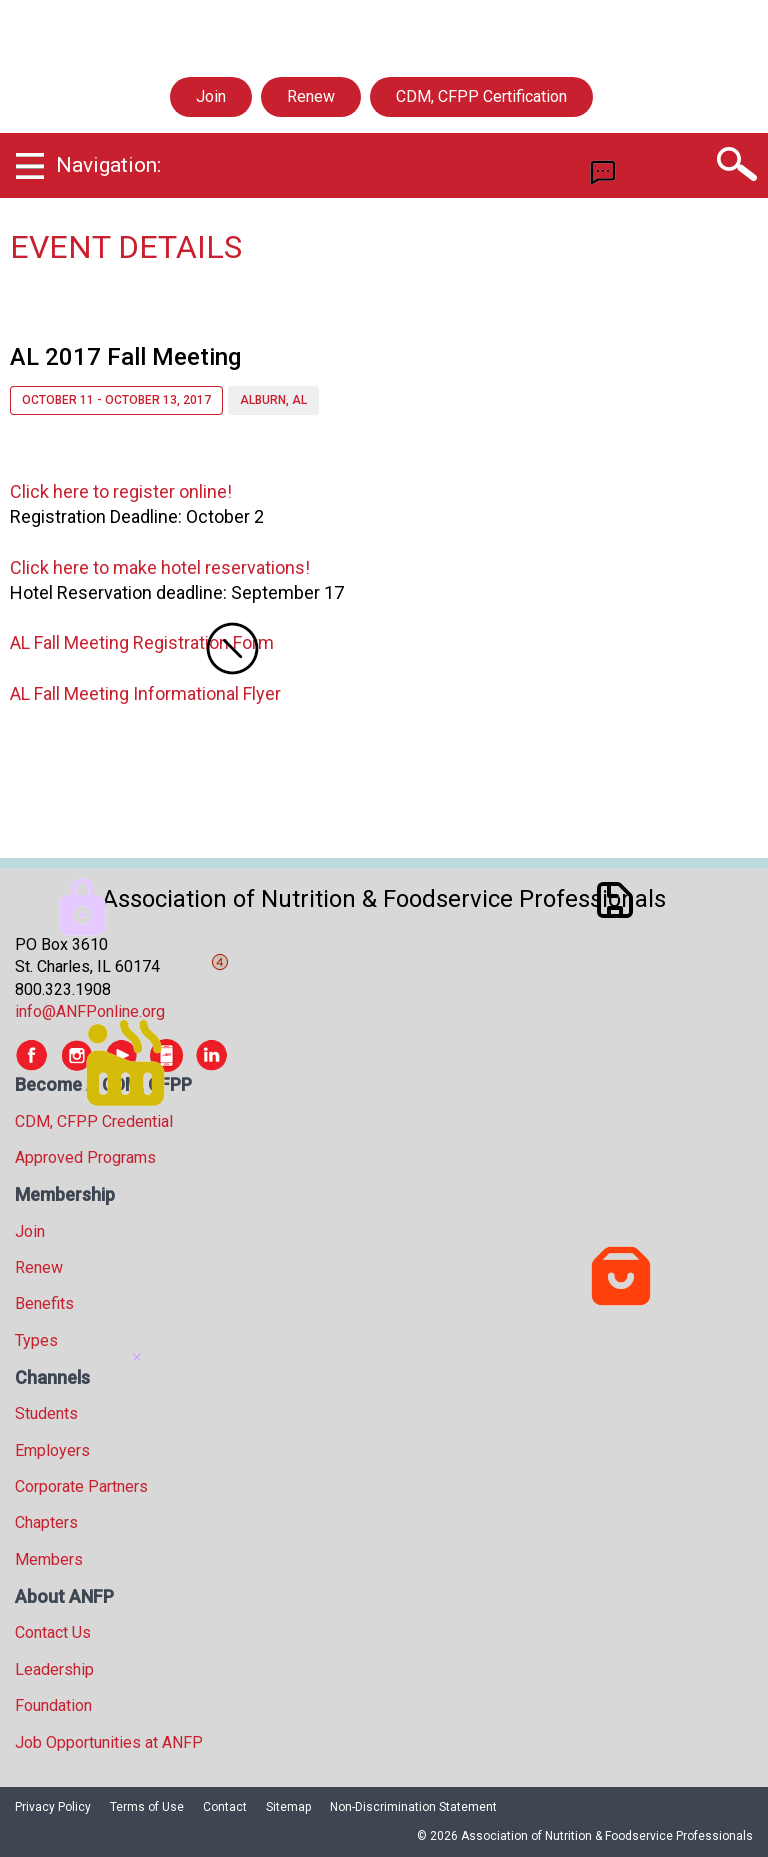  Describe the element at coordinates (615, 900) in the screenshot. I see `save current file or document` at that location.